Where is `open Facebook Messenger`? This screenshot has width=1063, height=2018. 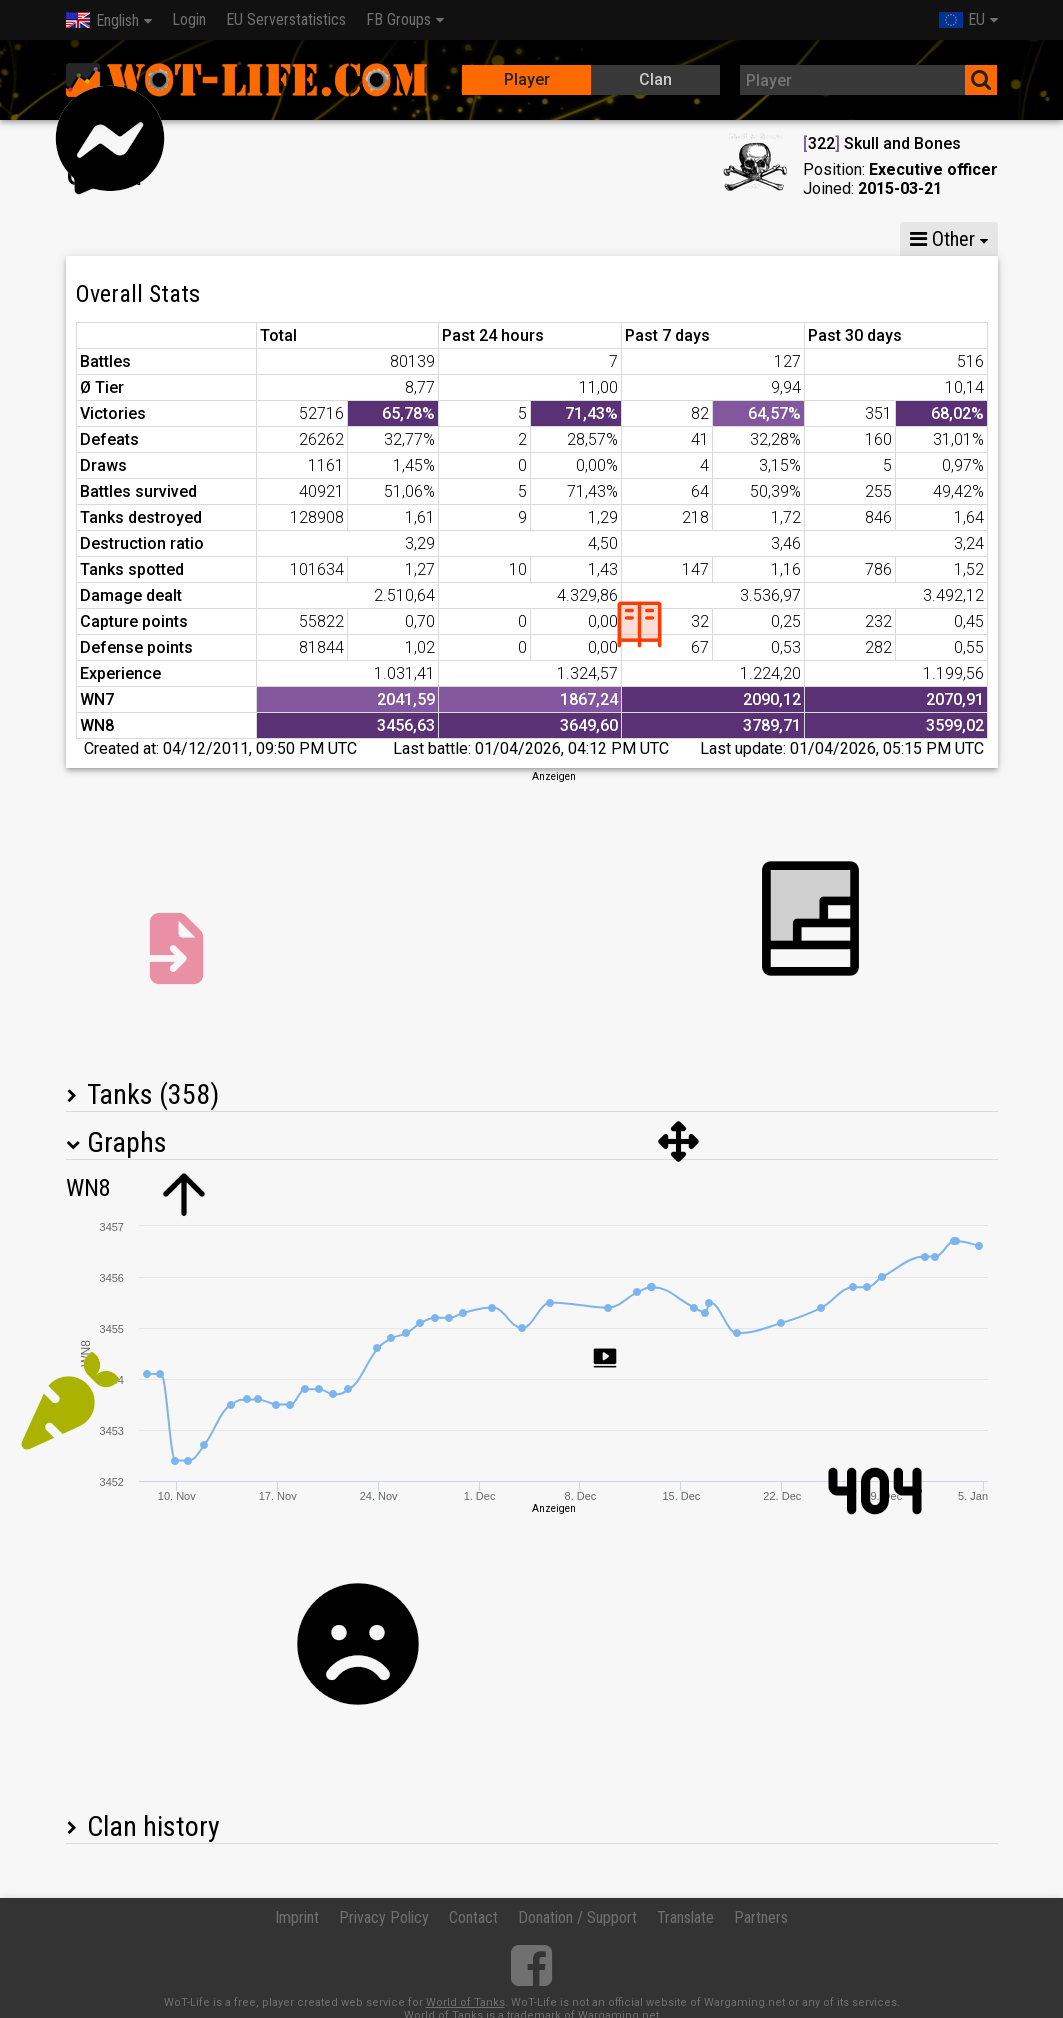
open Facebook Messenger is located at coordinates (110, 140).